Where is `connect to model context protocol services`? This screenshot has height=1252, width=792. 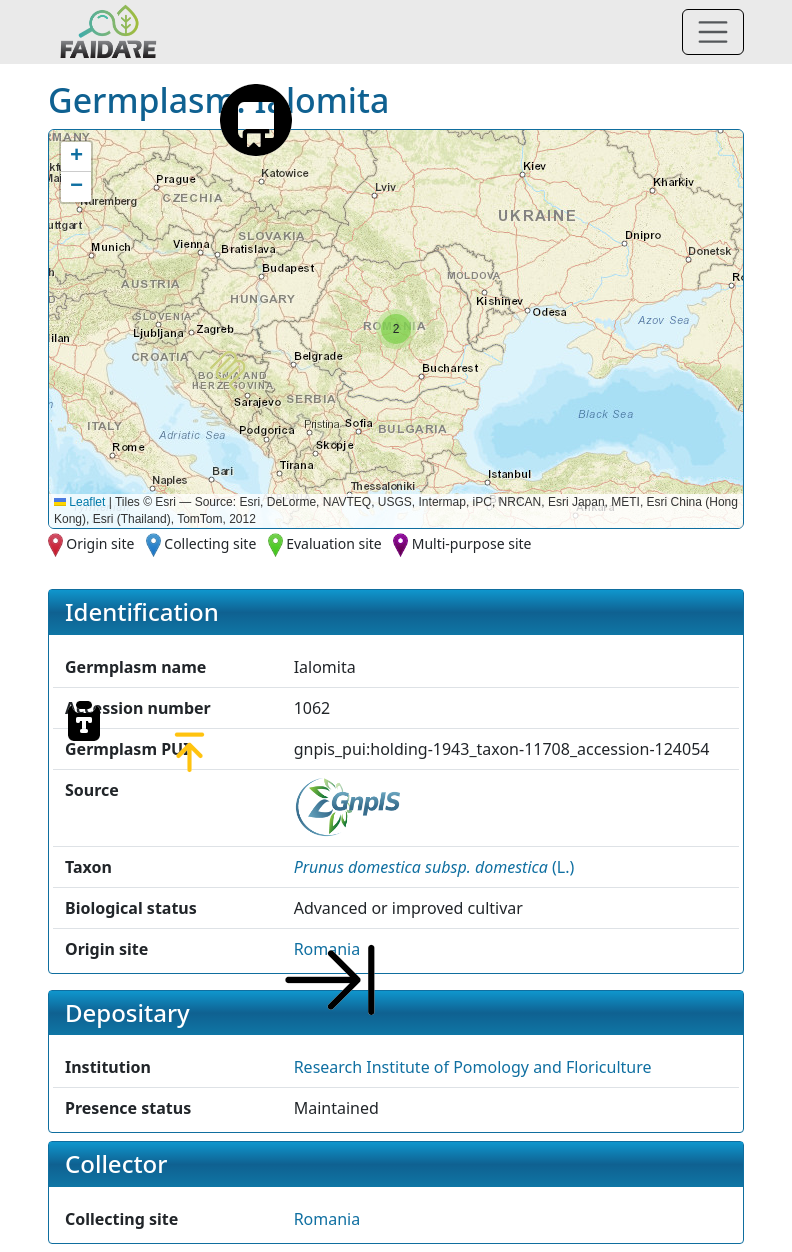 connect to model context protocol services is located at coordinates (228, 371).